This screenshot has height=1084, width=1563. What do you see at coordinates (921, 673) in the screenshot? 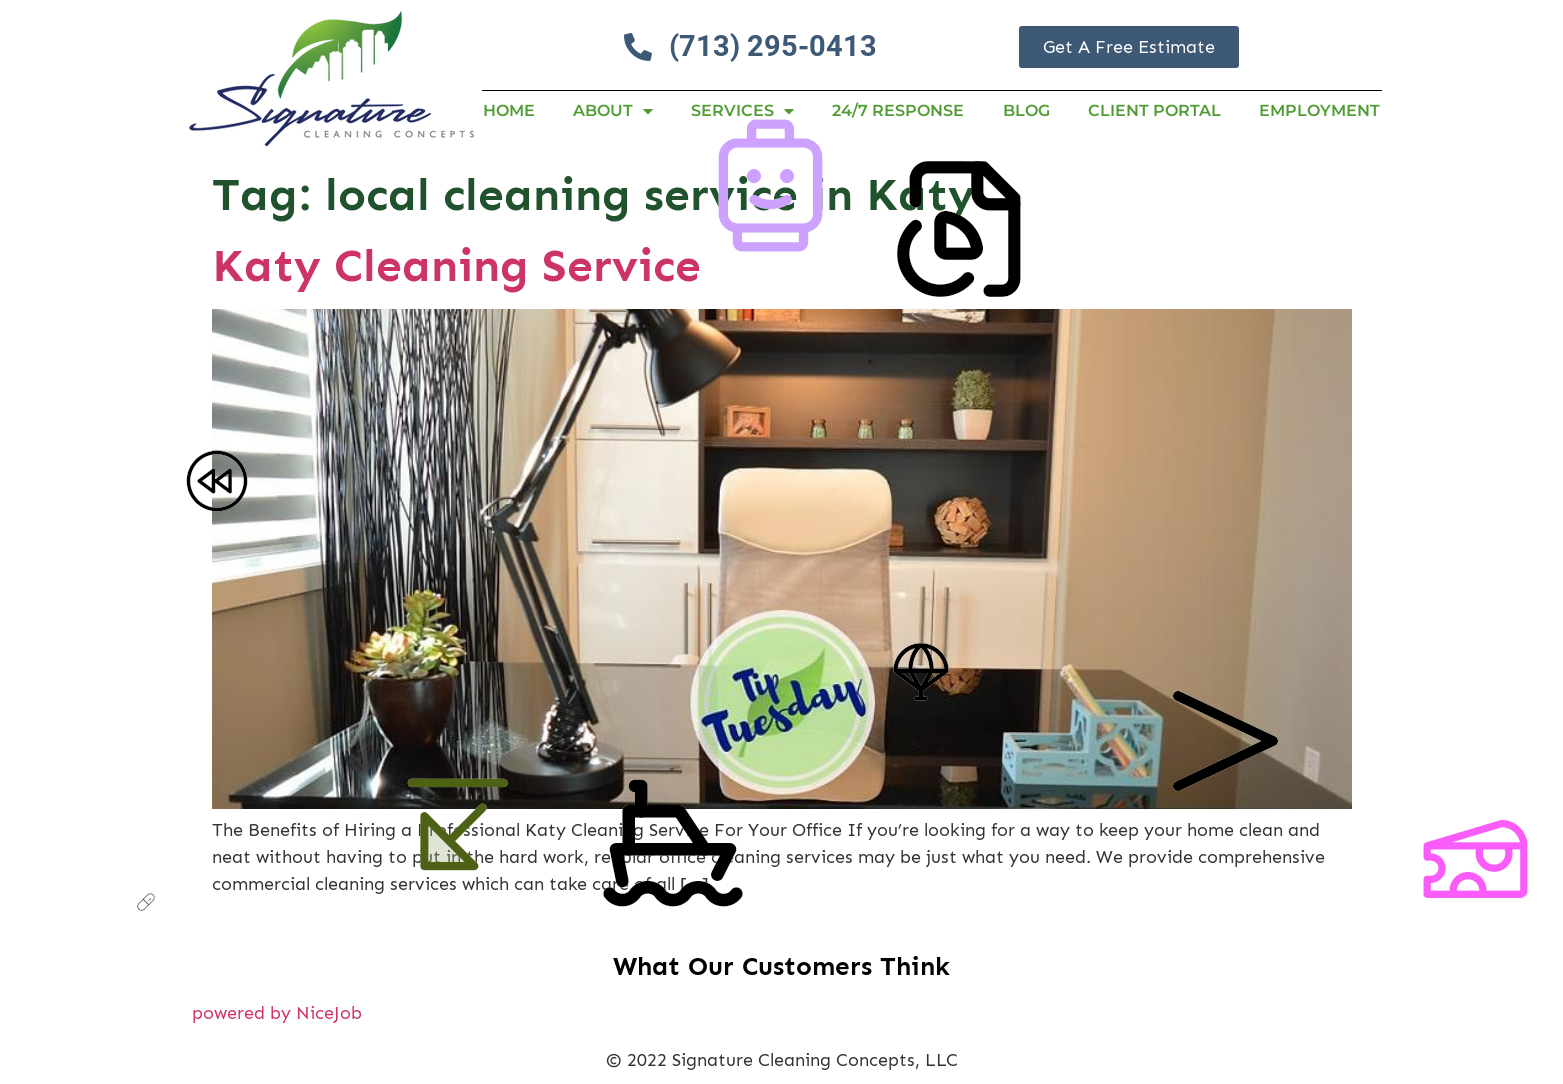
I see `access emergency or backup options` at bounding box center [921, 673].